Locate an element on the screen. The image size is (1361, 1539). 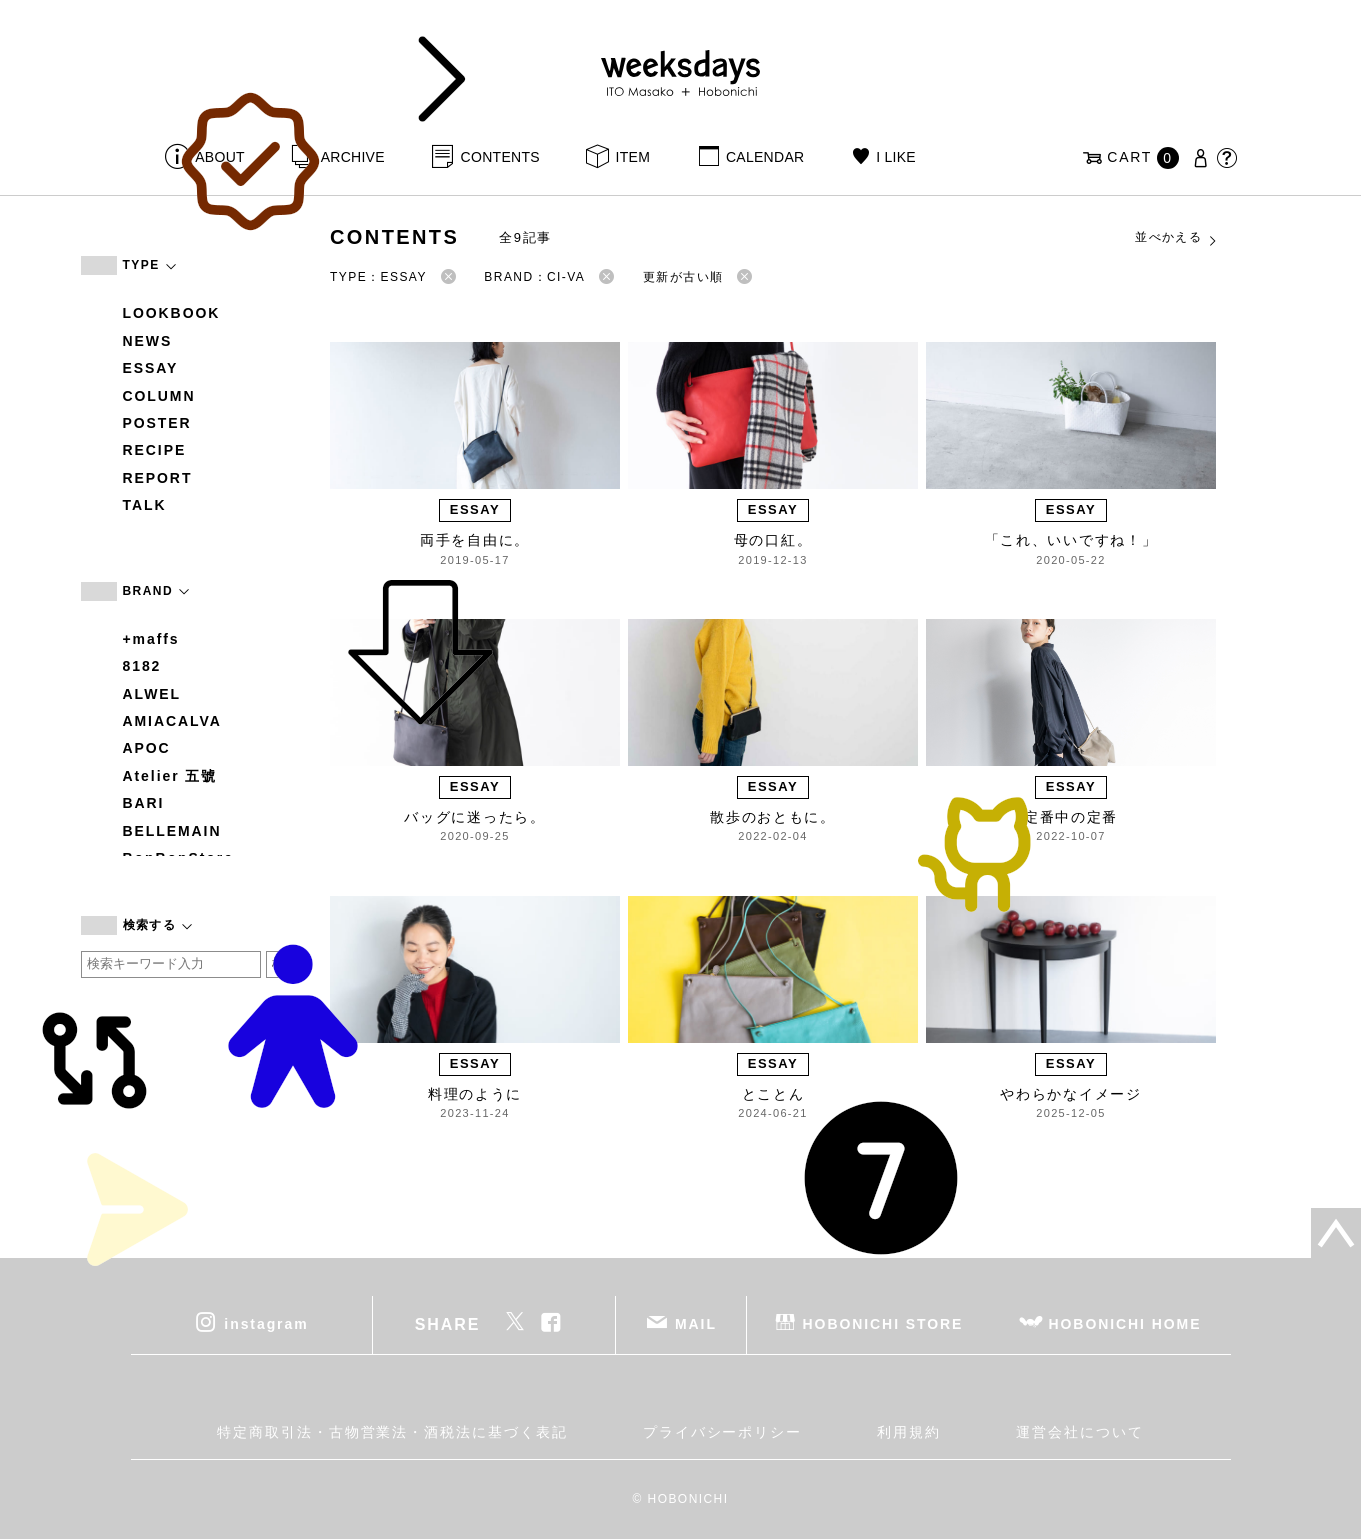
verified or authenticated status is located at coordinates (250, 161).